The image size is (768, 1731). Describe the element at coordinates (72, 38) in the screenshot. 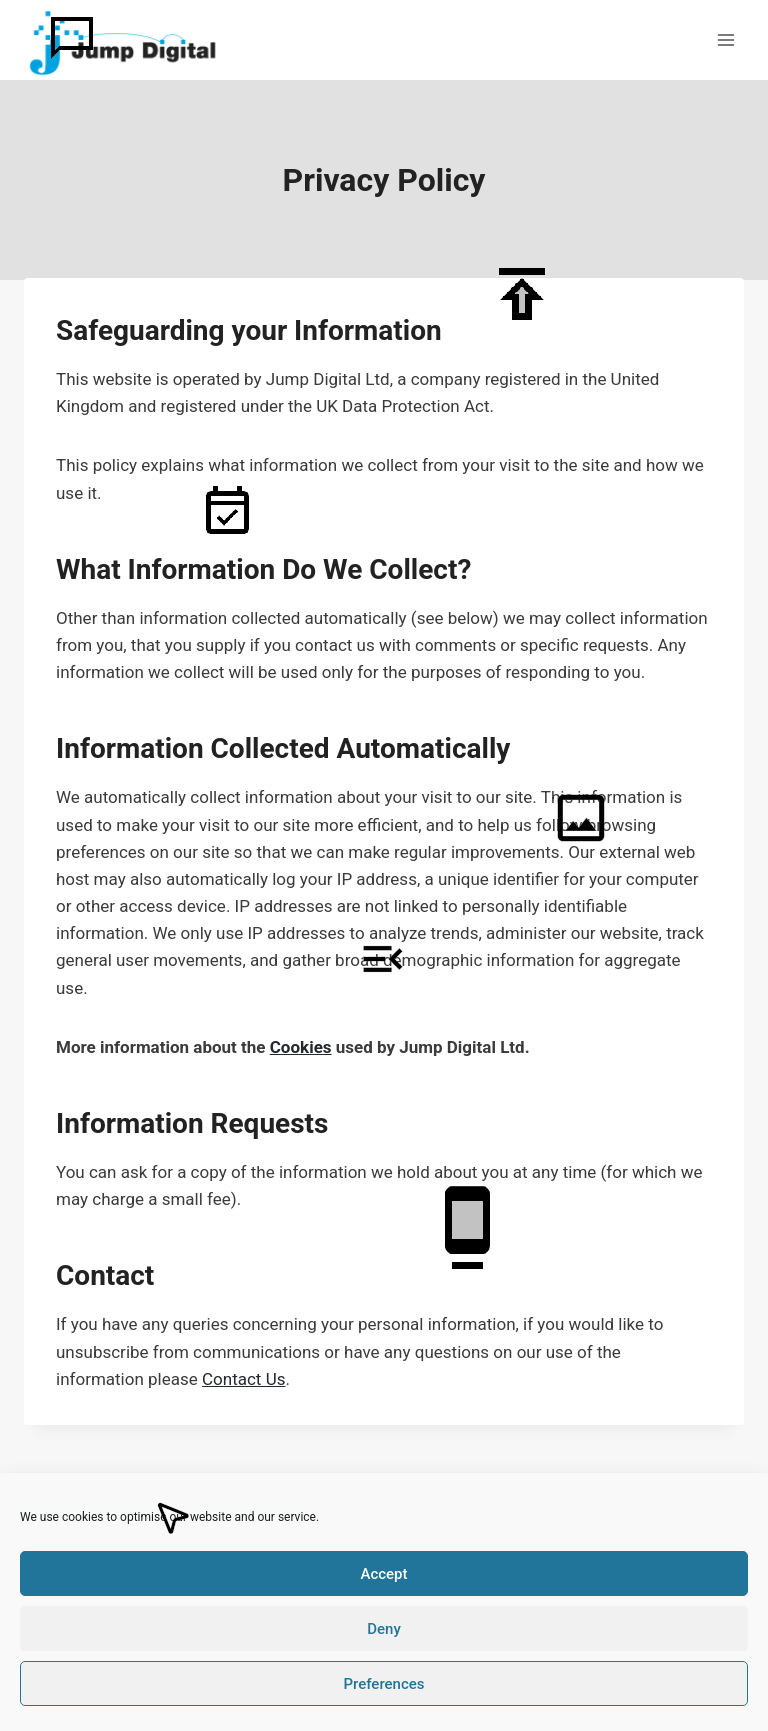

I see `open chat or messaging` at that location.